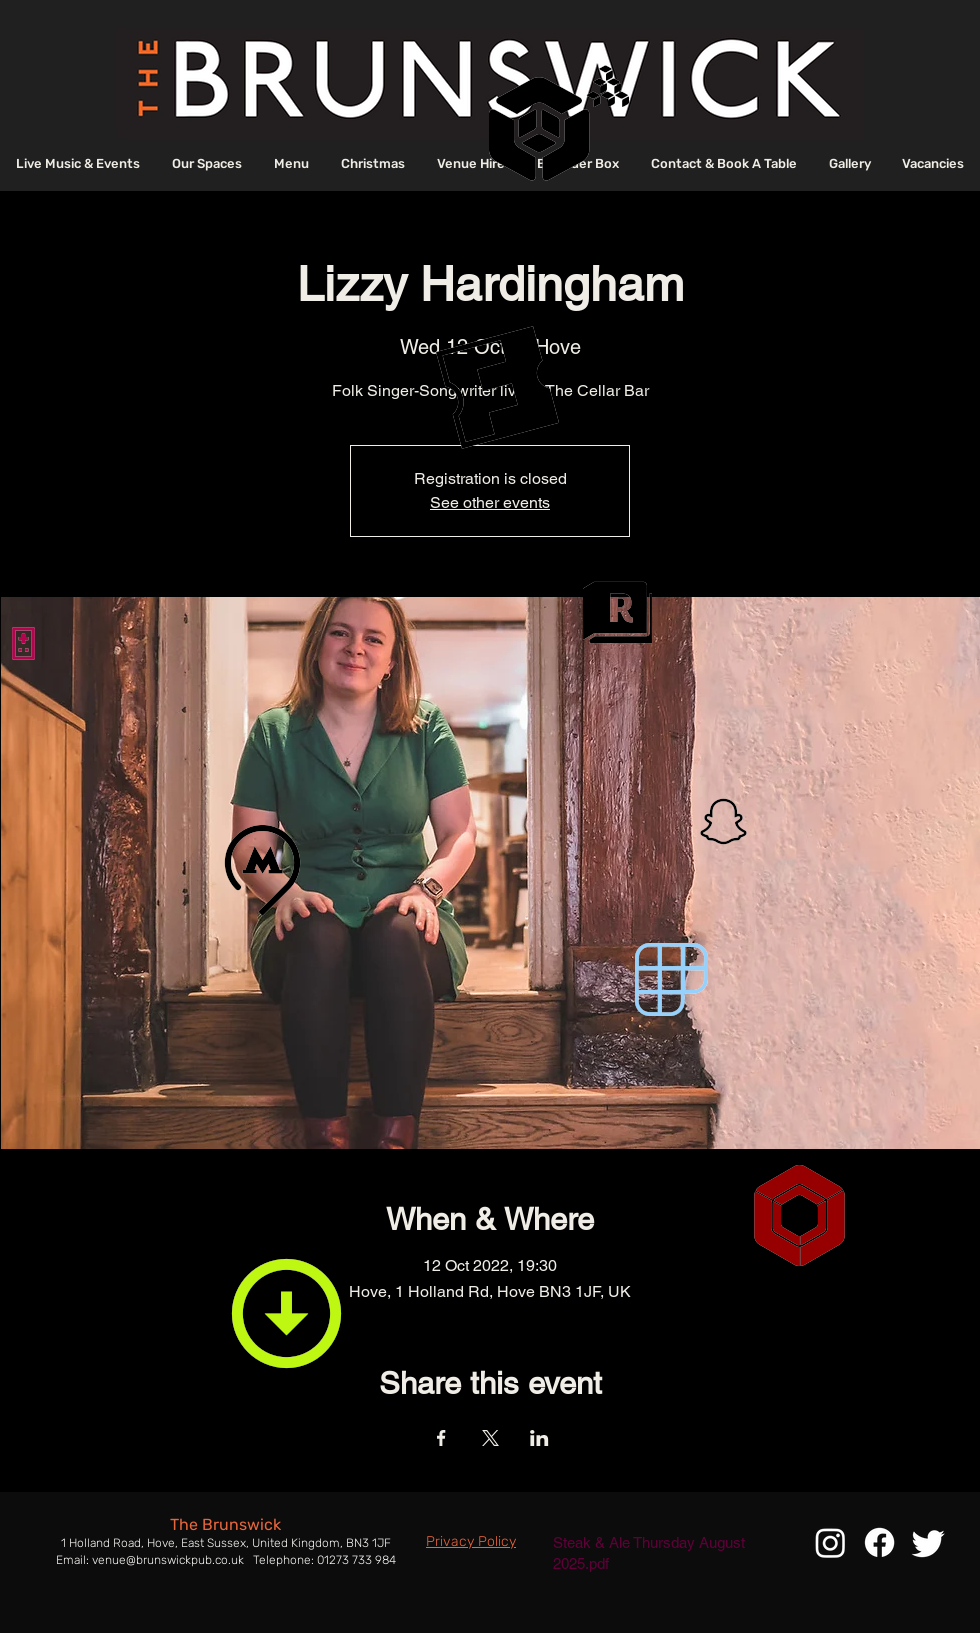  What do you see at coordinates (799, 1215) in the screenshot?
I see `indicates the app uses Jetpack Compose` at bounding box center [799, 1215].